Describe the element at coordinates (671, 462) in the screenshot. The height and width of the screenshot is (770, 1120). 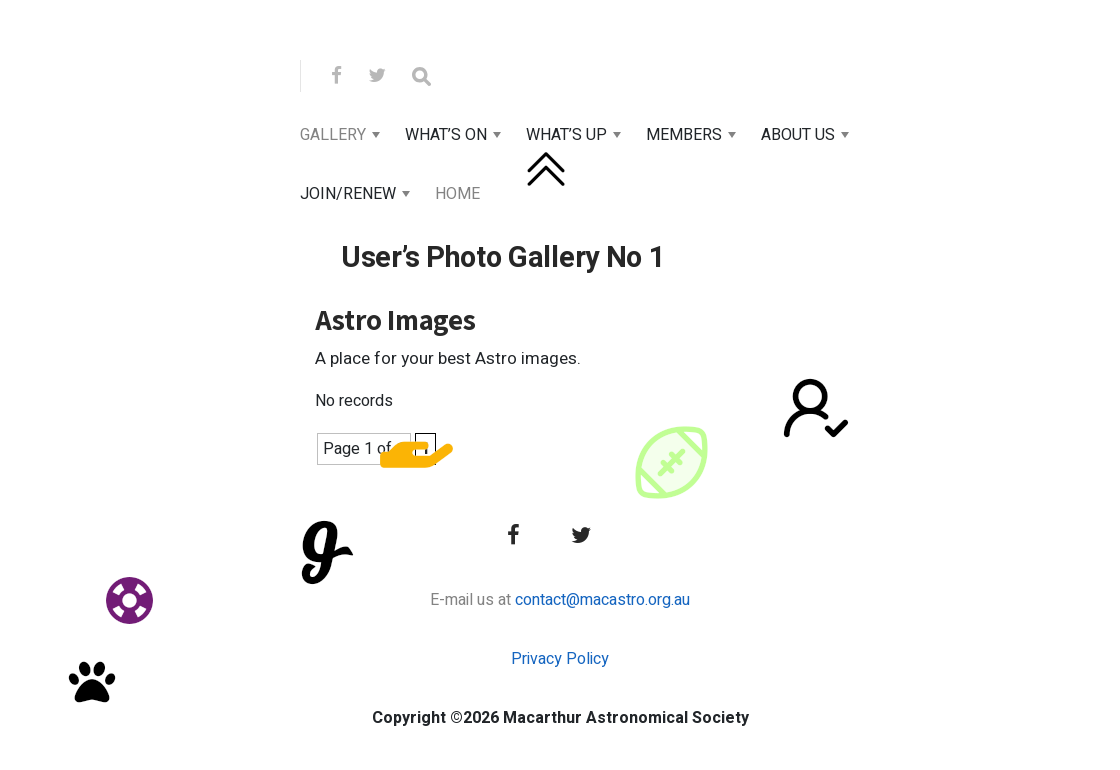
I see `view football scores or updates` at that location.